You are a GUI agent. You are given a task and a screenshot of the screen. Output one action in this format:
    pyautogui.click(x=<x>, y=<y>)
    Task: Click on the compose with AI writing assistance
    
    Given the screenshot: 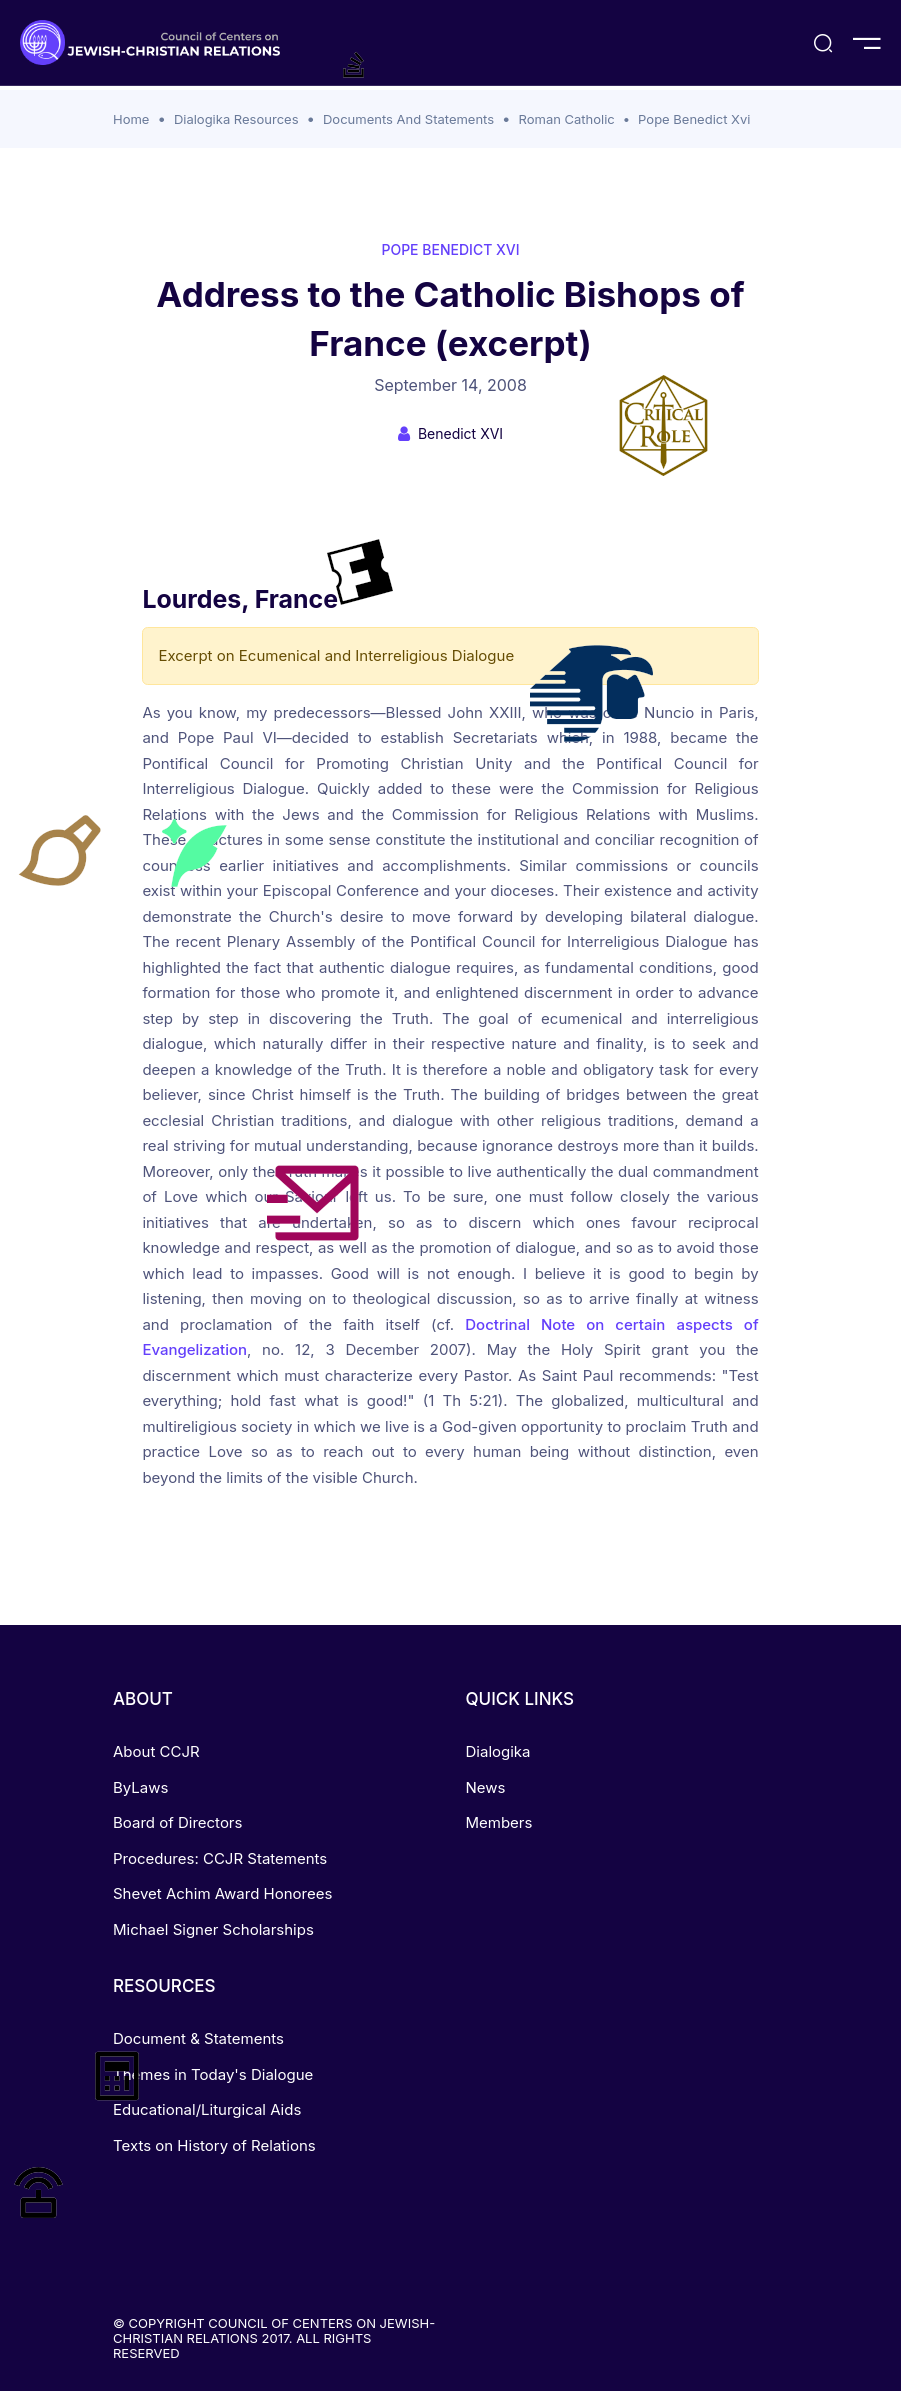 What is the action you would take?
    pyautogui.click(x=199, y=856)
    